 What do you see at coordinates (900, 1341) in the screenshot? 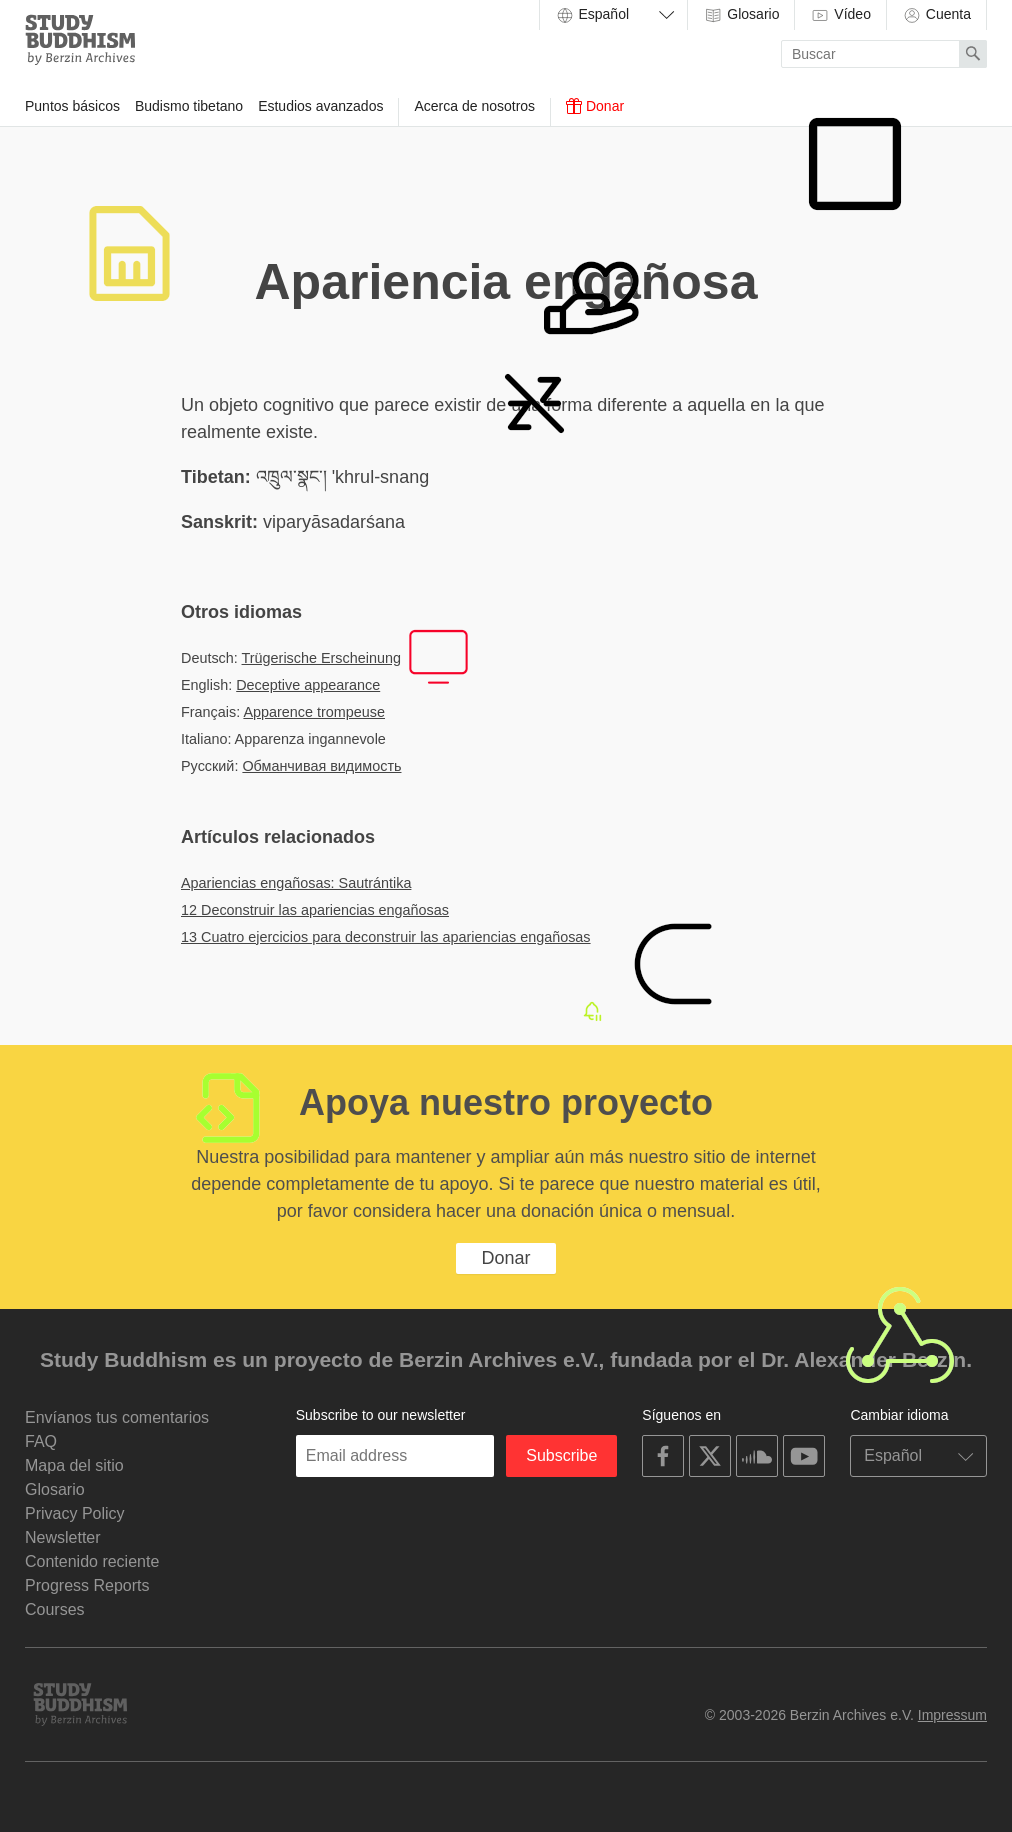
I see `configure webhook integrations` at bounding box center [900, 1341].